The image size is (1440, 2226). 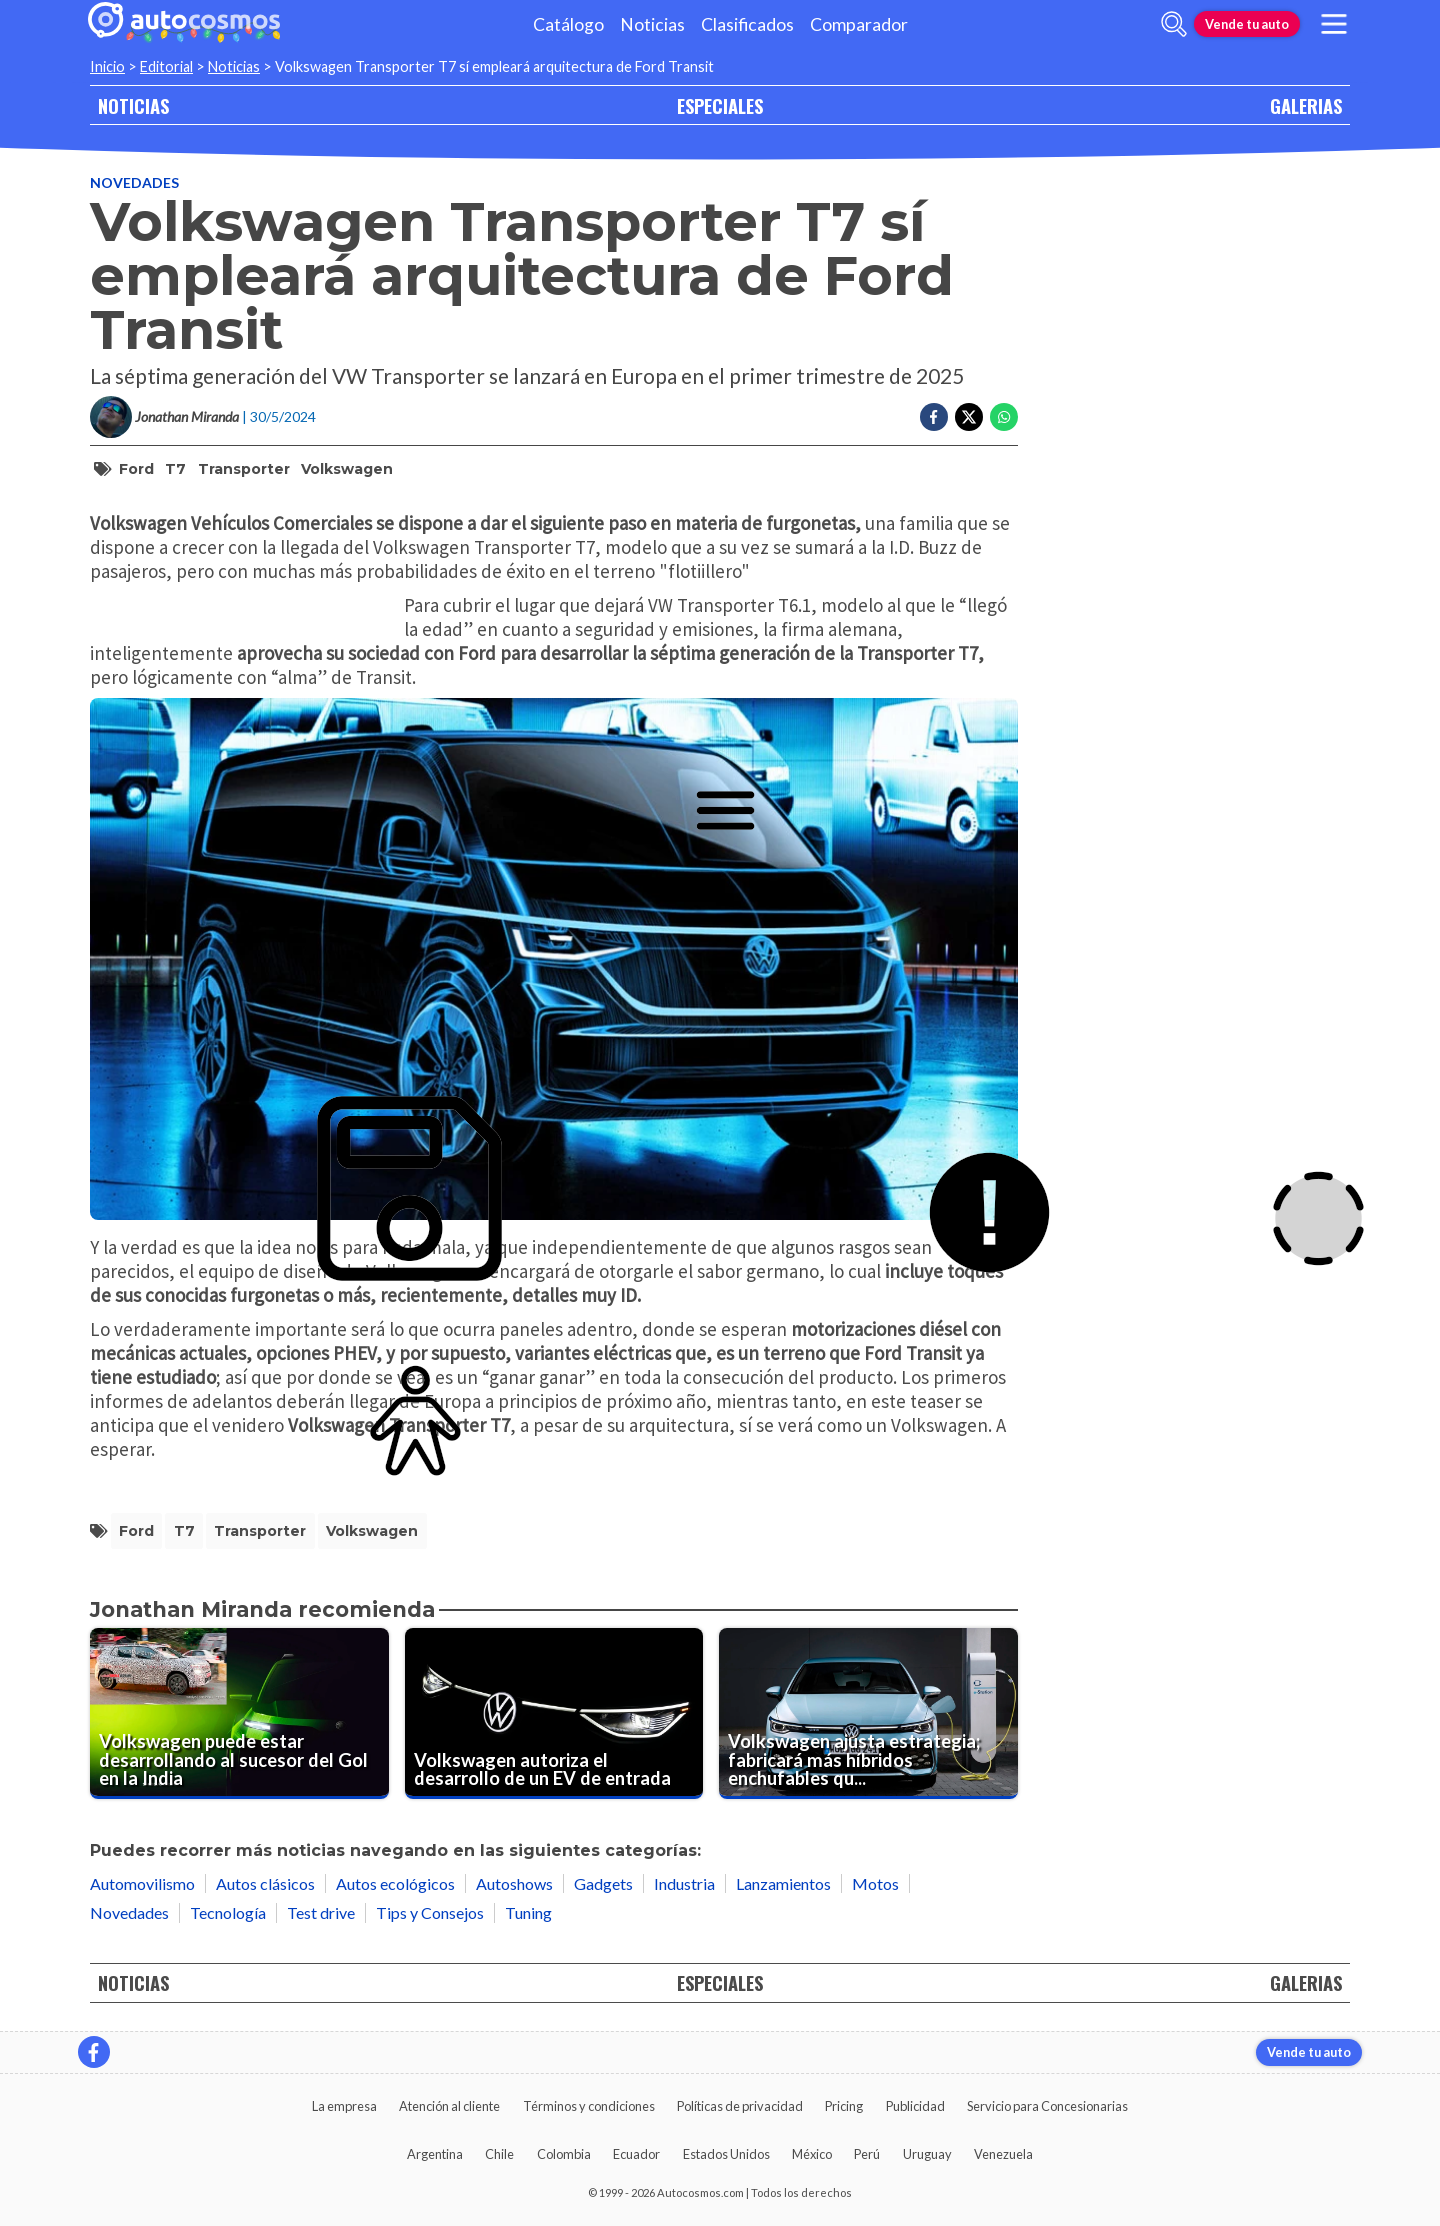 What do you see at coordinates (409, 1188) in the screenshot?
I see `save current file or document` at bounding box center [409, 1188].